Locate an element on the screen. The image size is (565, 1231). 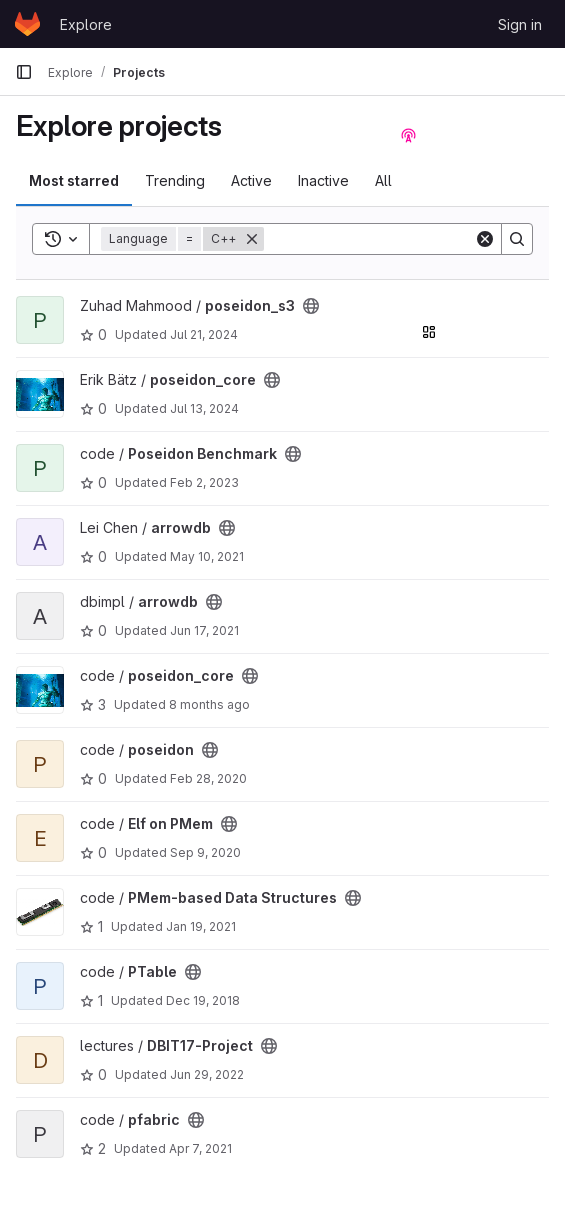
open dashboard view is located at coordinates (429, 332).